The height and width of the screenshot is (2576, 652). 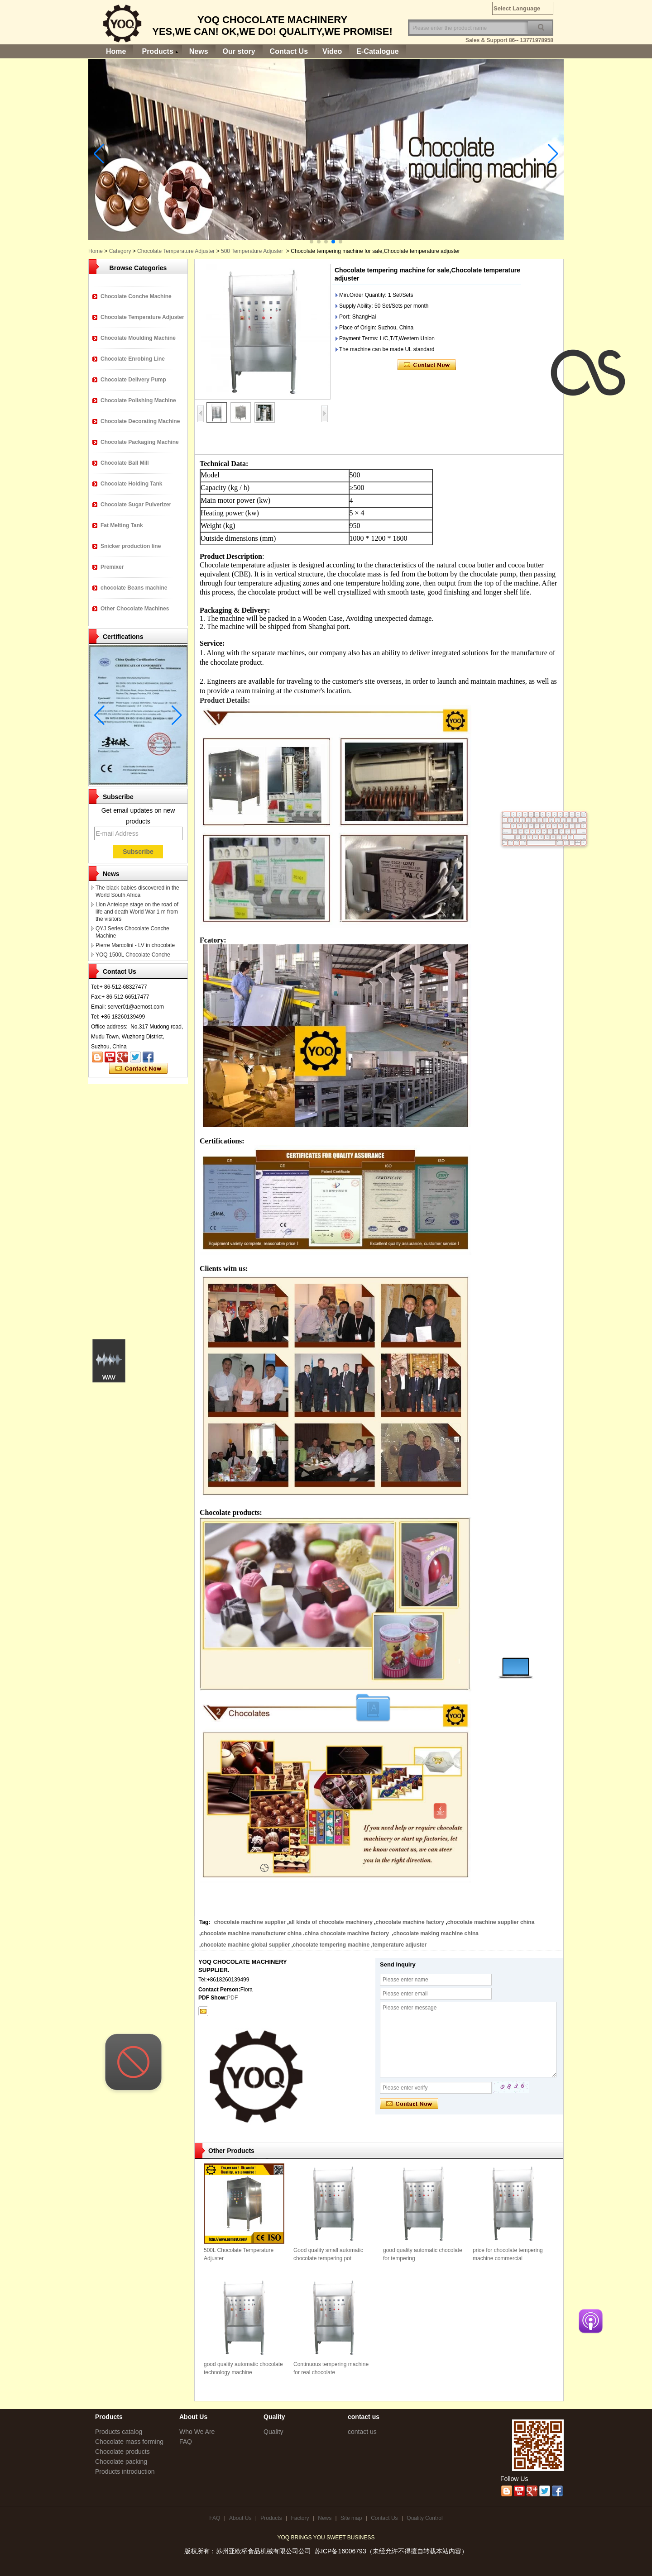 What do you see at coordinates (544, 829) in the screenshot?
I see `connect to a wireless bluetooth keyboard` at bounding box center [544, 829].